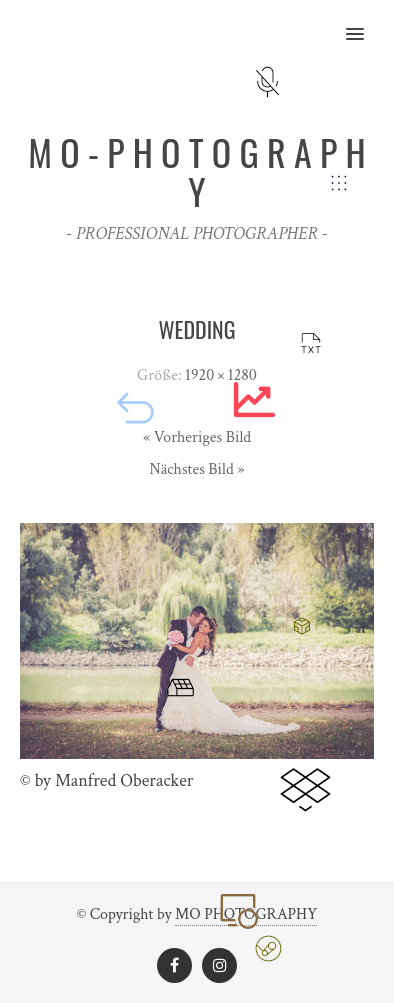 This screenshot has width=394, height=1003. What do you see at coordinates (268, 948) in the screenshot?
I see `open steam gaming platform` at bounding box center [268, 948].